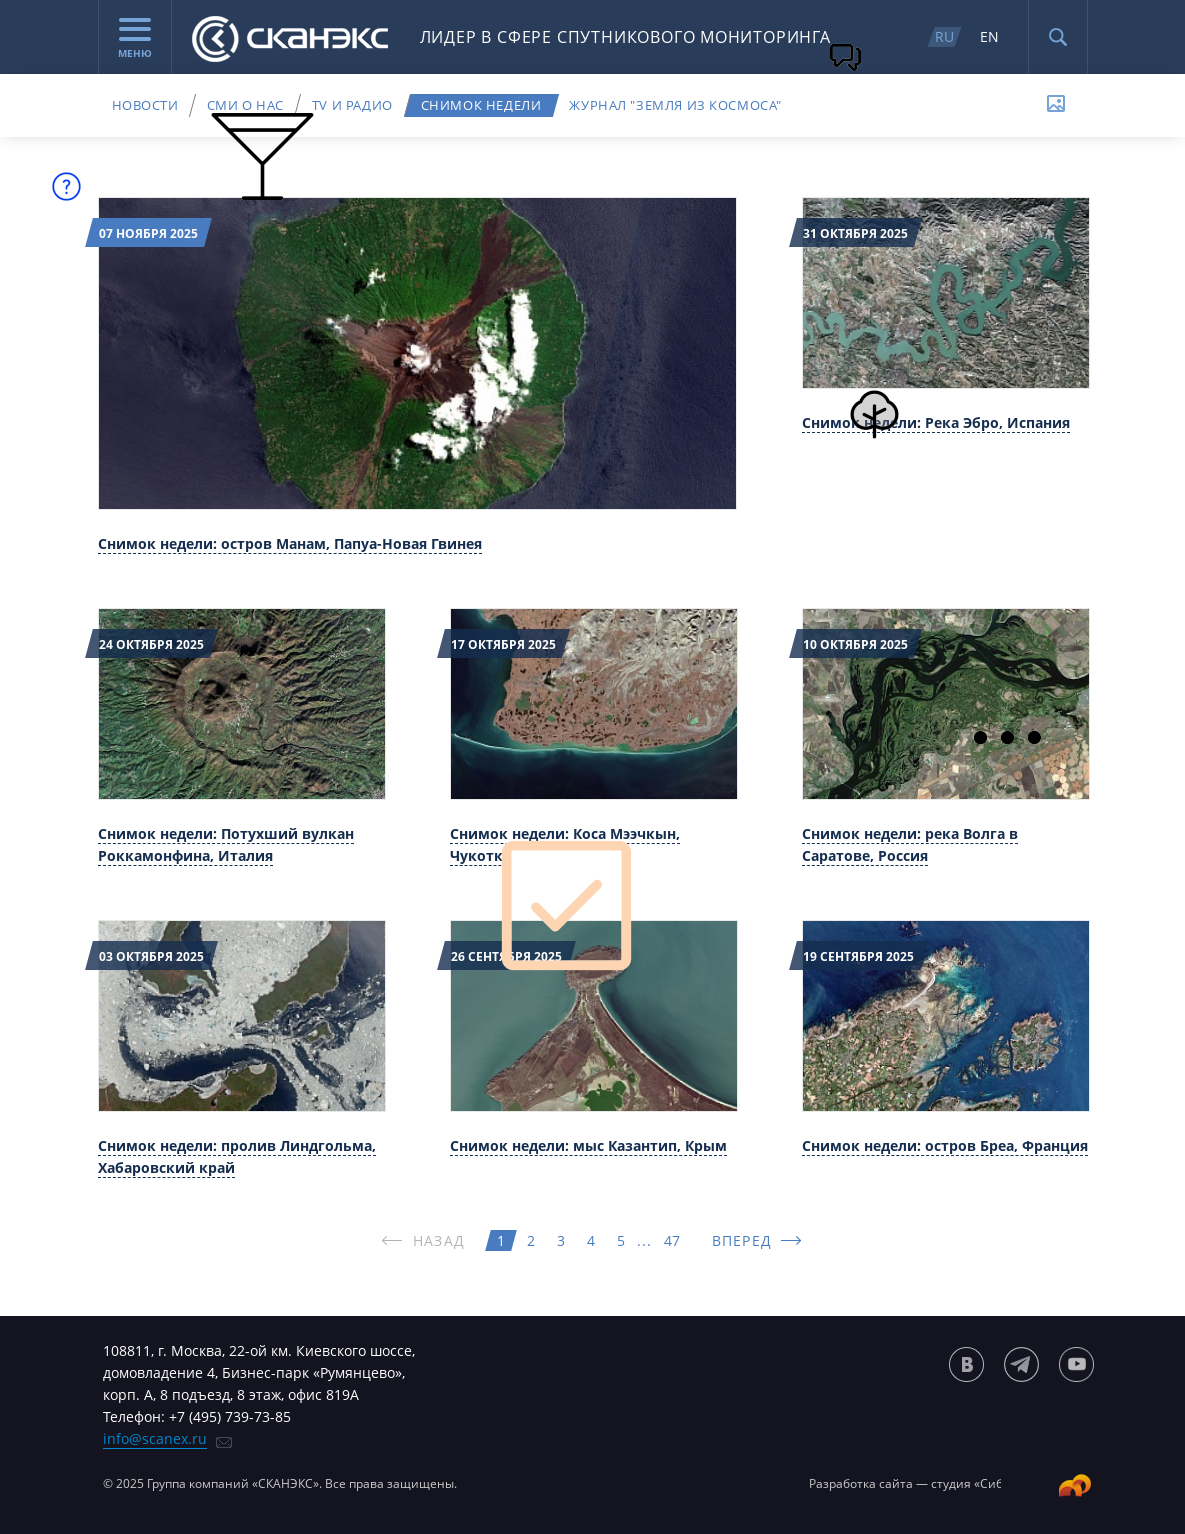 The width and height of the screenshot is (1185, 1534). I want to click on access help or support, so click(66, 186).